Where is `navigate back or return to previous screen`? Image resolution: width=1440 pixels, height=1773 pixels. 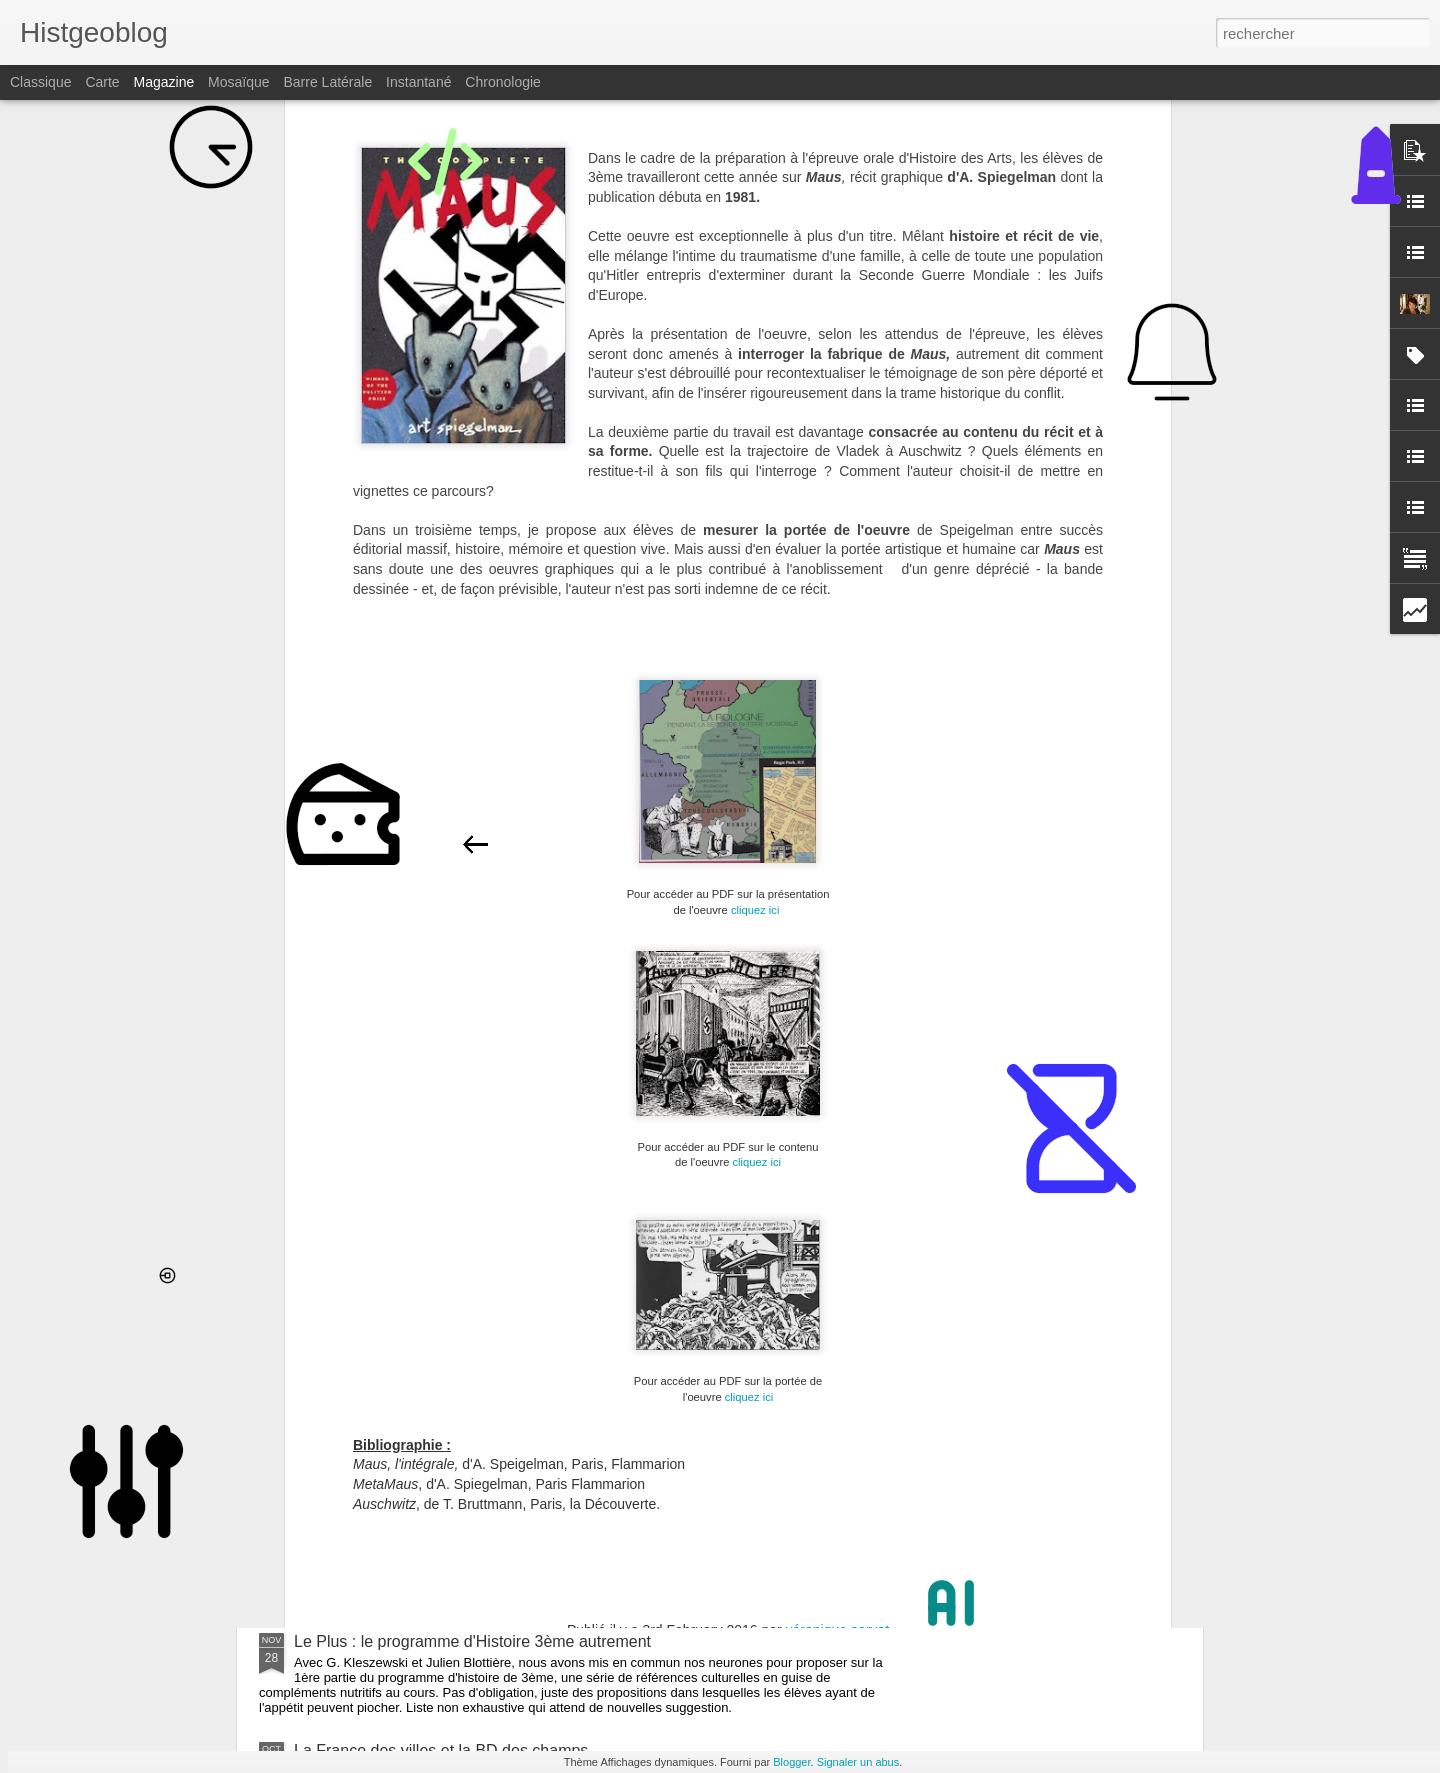 navigate back or return to previous screen is located at coordinates (475, 844).